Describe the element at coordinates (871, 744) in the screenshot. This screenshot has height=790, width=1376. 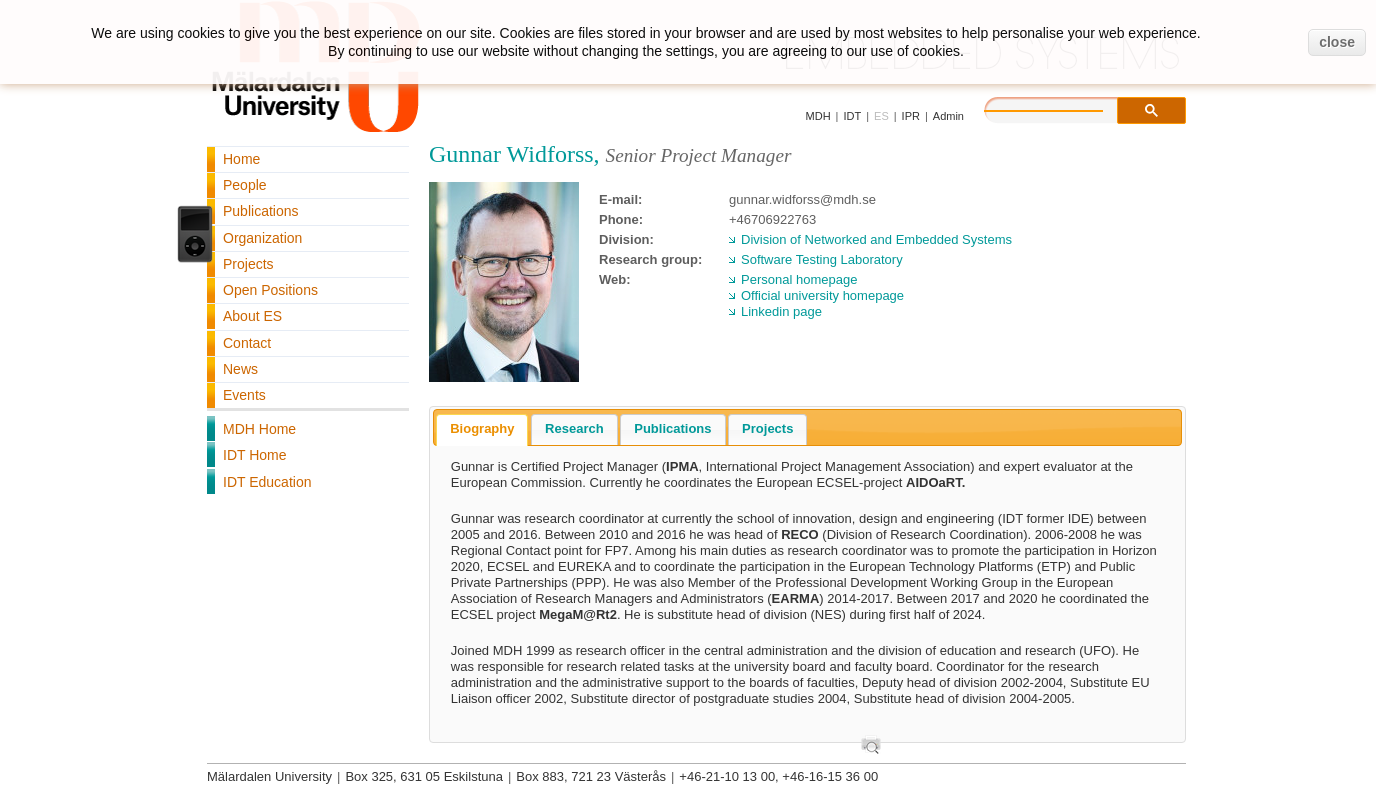
I see `preview document before printing` at that location.